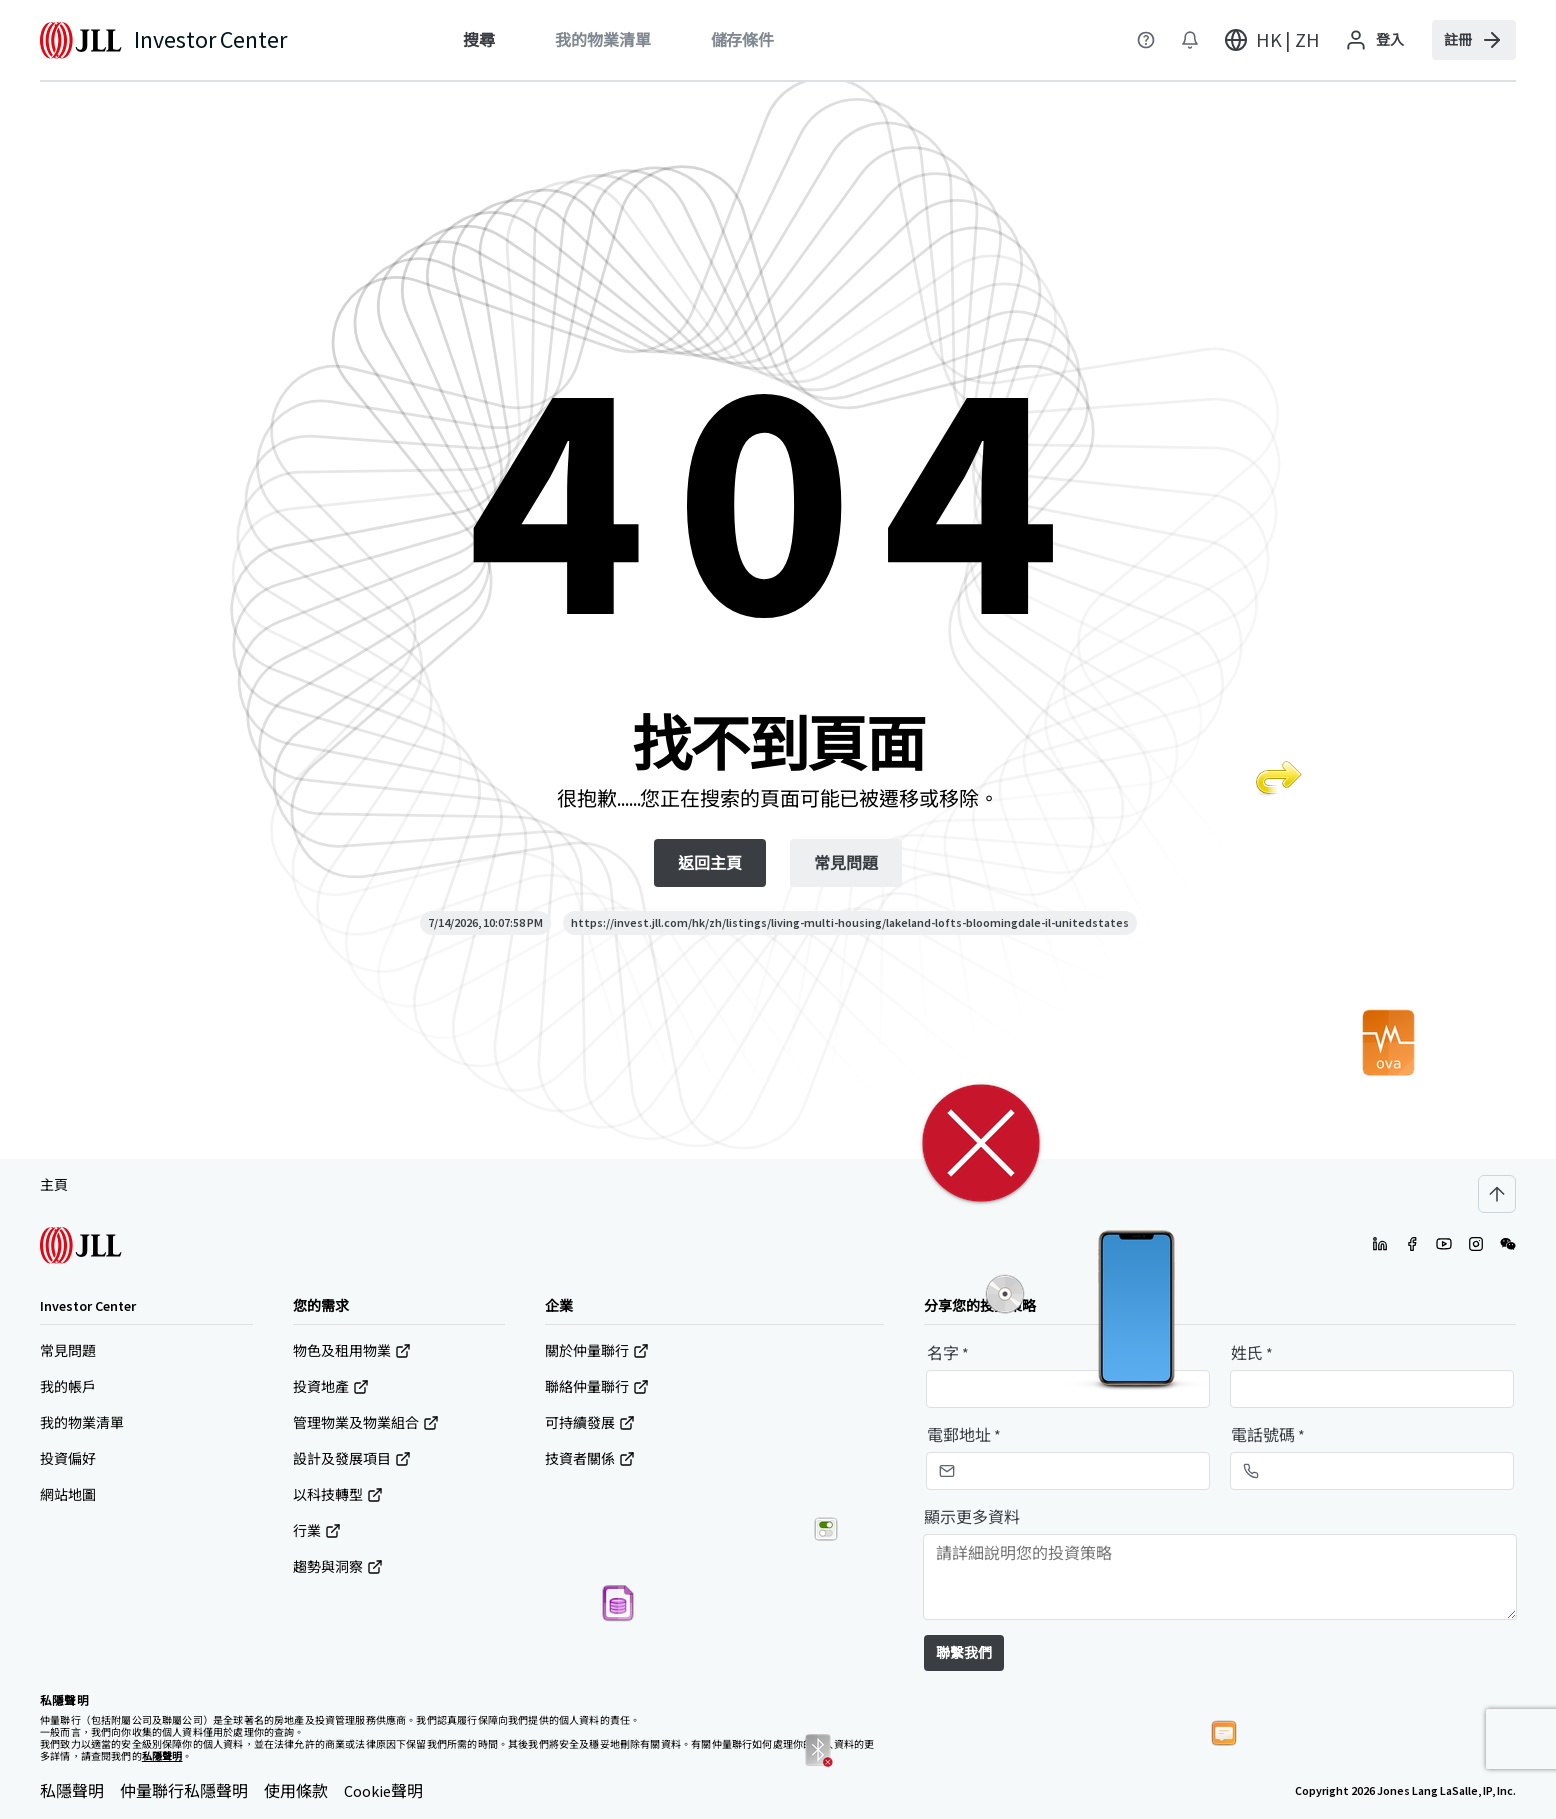 Image resolution: width=1556 pixels, height=1819 pixels. Describe the element at coordinates (618, 1603) in the screenshot. I see `libreoffice base database file` at that location.